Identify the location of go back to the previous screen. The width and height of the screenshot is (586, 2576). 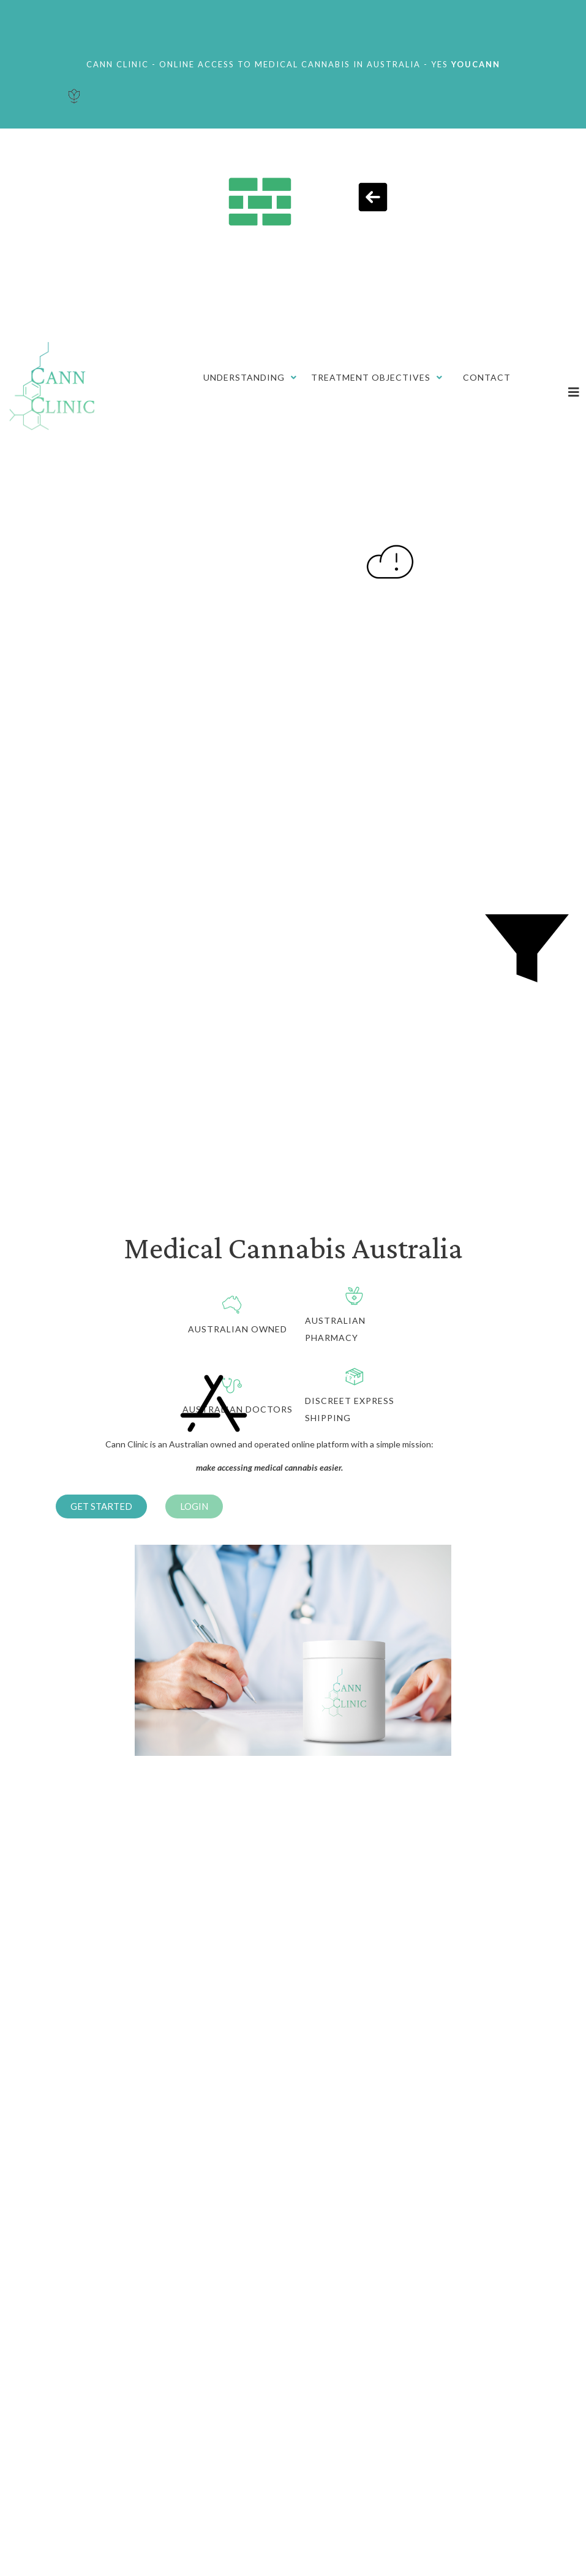
(373, 197).